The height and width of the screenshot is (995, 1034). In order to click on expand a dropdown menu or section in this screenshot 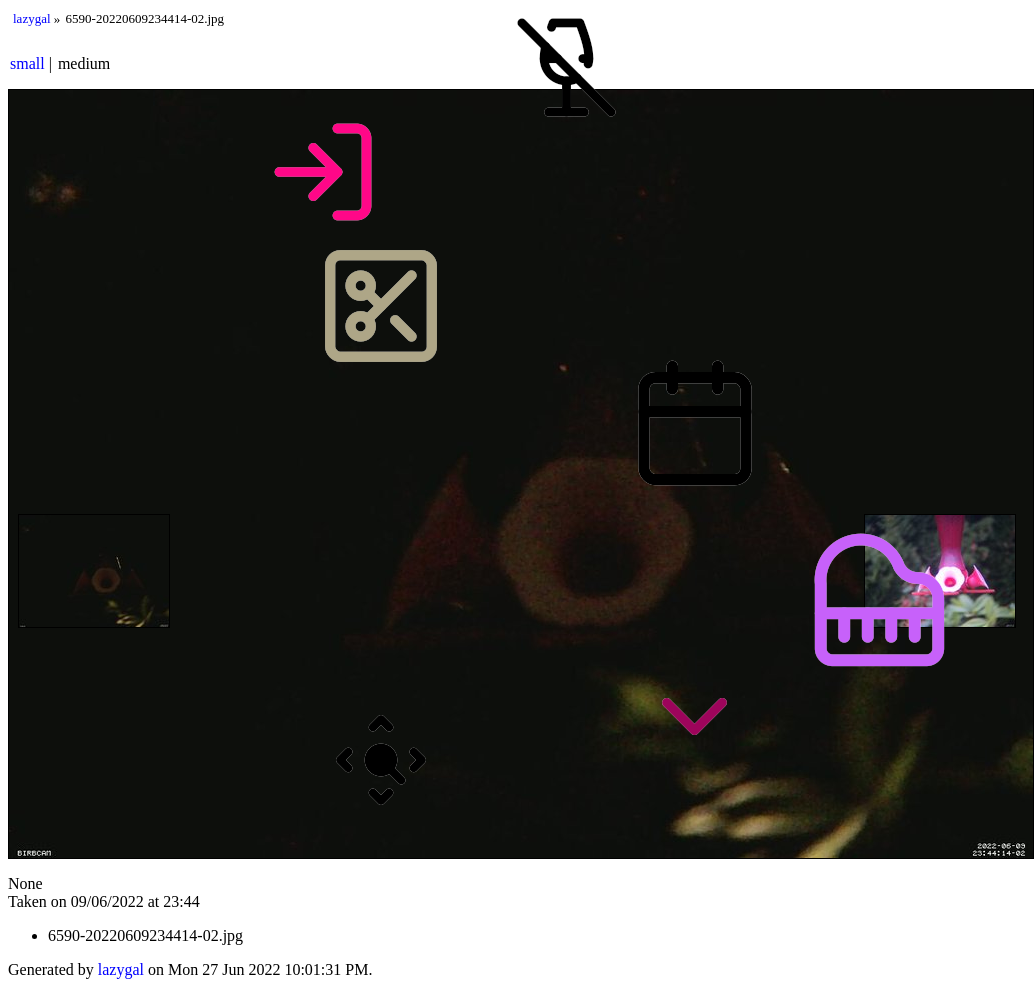, I will do `click(694, 716)`.